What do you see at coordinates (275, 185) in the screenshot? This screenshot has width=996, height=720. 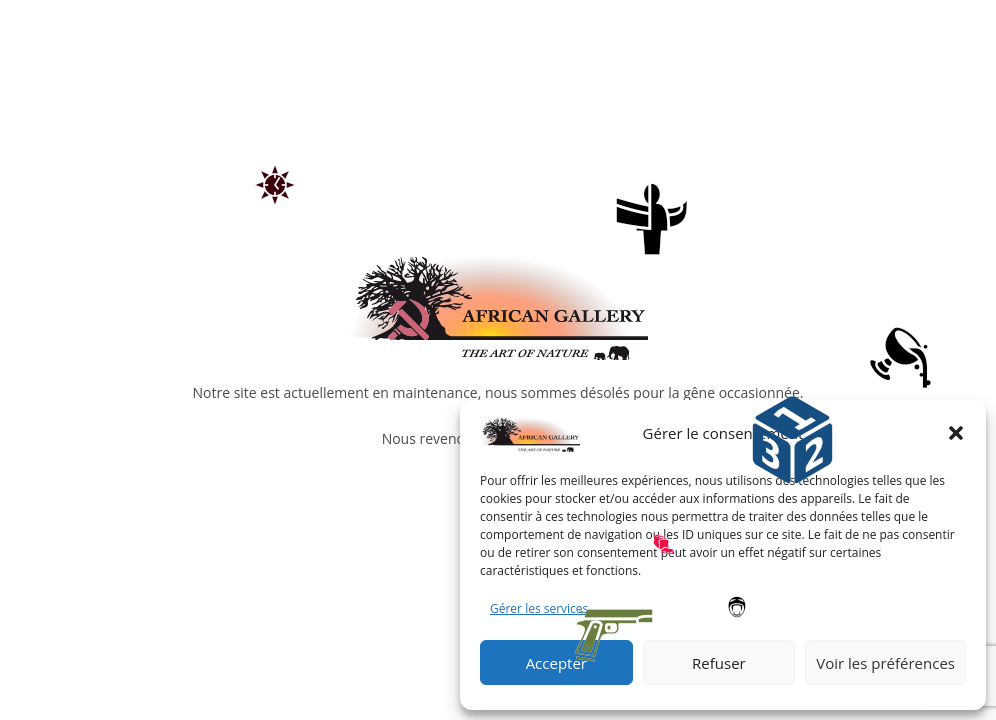 I see `view or set sun-based time settings` at bounding box center [275, 185].